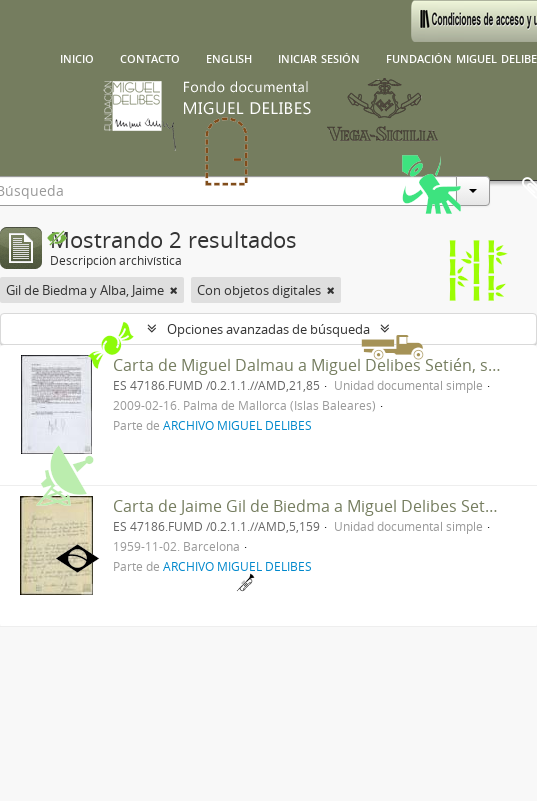 The height and width of the screenshot is (801, 537). I want to click on select flatbed truck for delivery option, so click(392, 347).